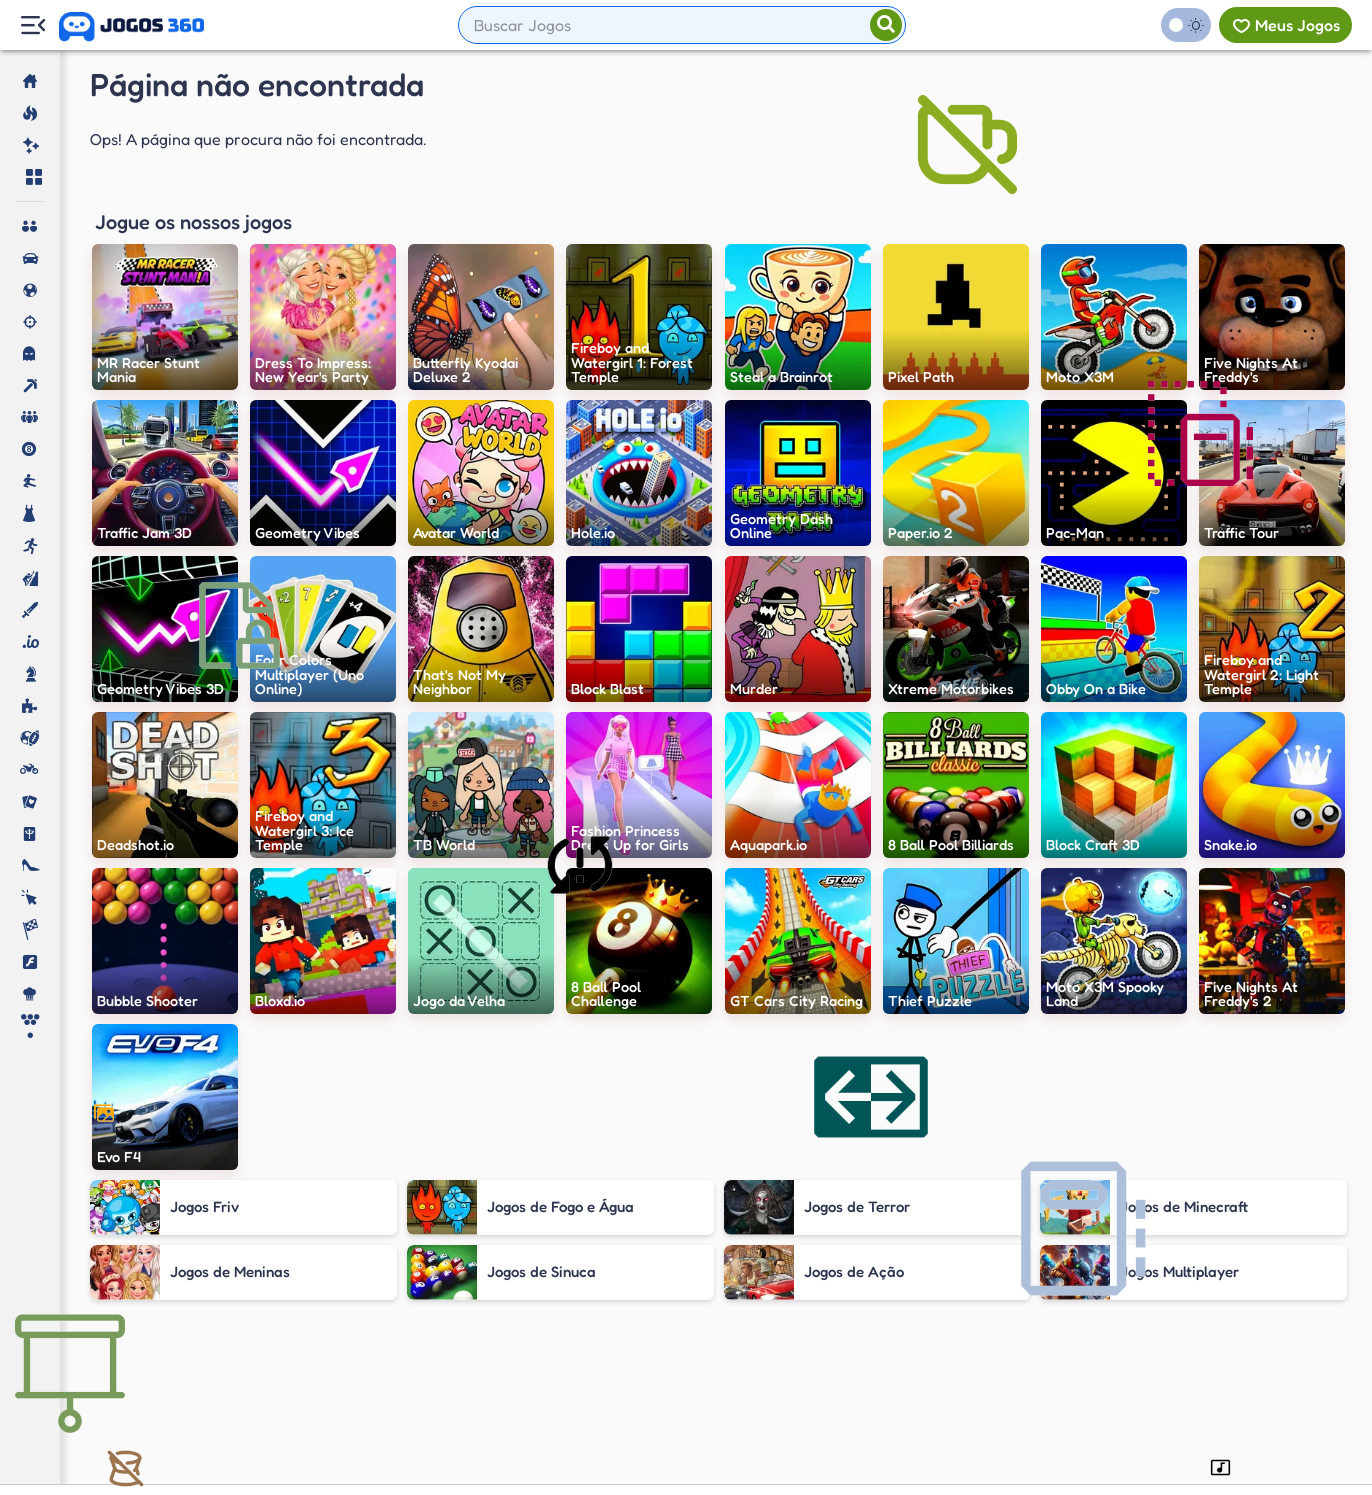 This screenshot has height=1495, width=1372. Describe the element at coordinates (967, 144) in the screenshot. I see `no beverages allowed` at that location.